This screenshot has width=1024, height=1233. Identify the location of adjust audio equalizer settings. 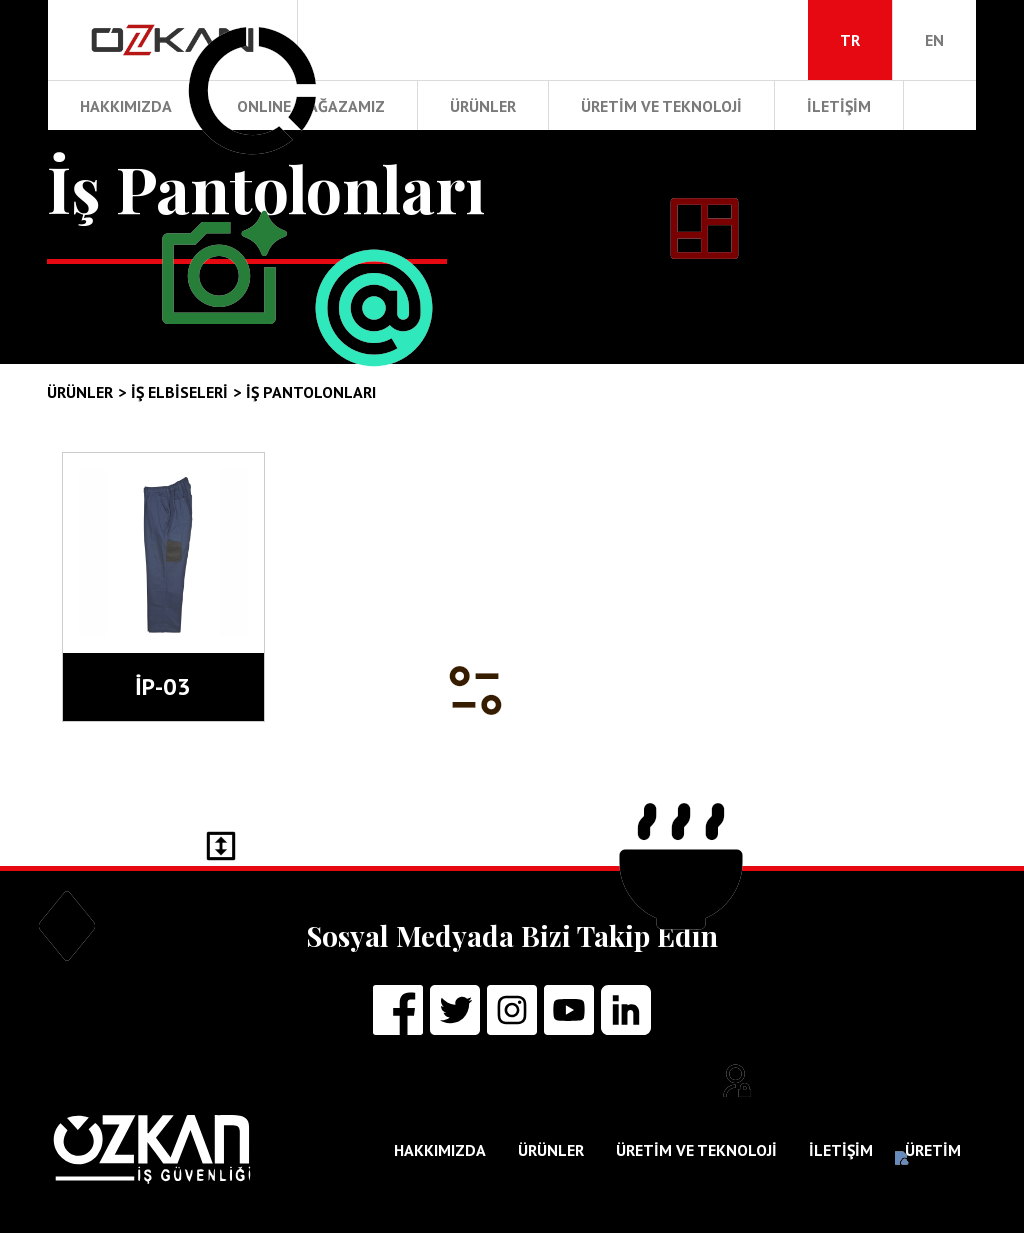
(475, 690).